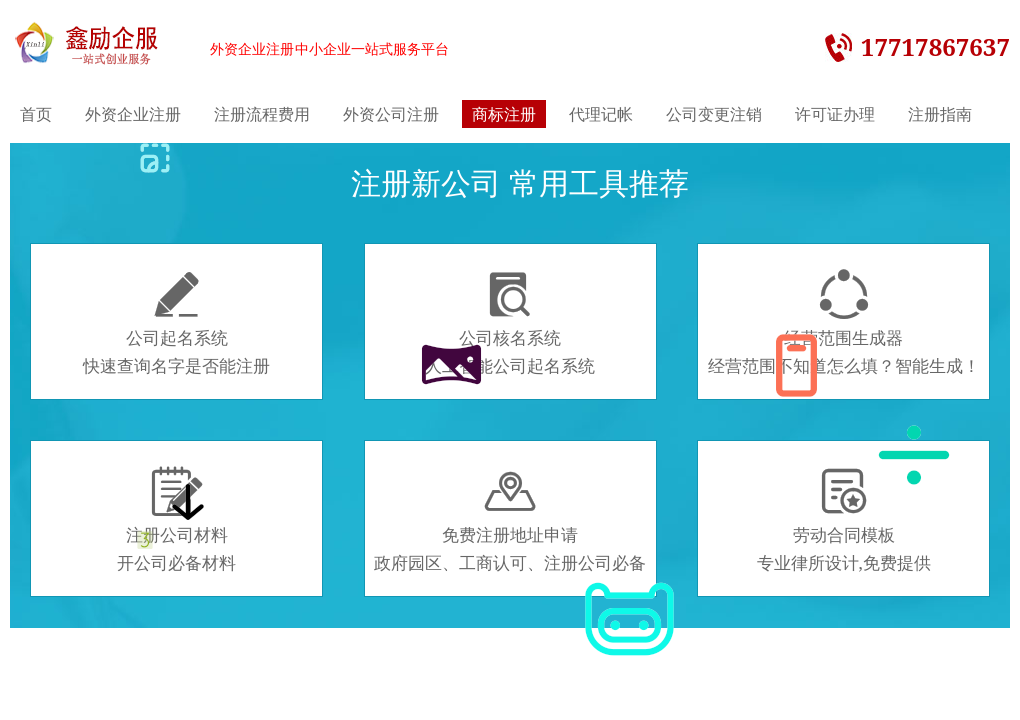 The height and width of the screenshot is (720, 1020). I want to click on indicates step three in a multi-step process, so click(145, 540).